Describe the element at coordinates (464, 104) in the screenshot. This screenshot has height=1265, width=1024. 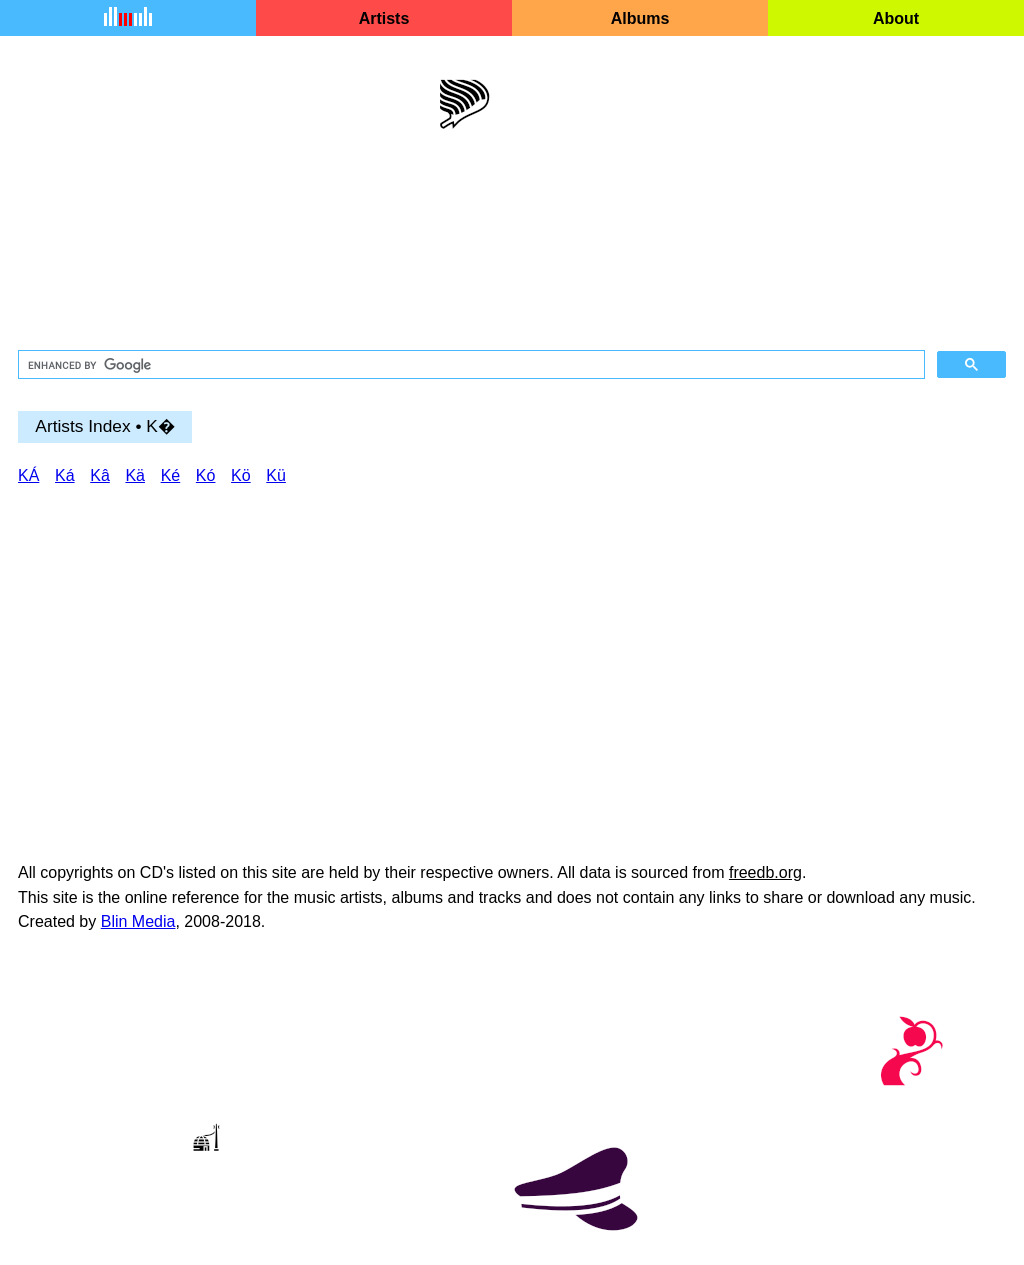
I see `activate wave attack ability` at that location.